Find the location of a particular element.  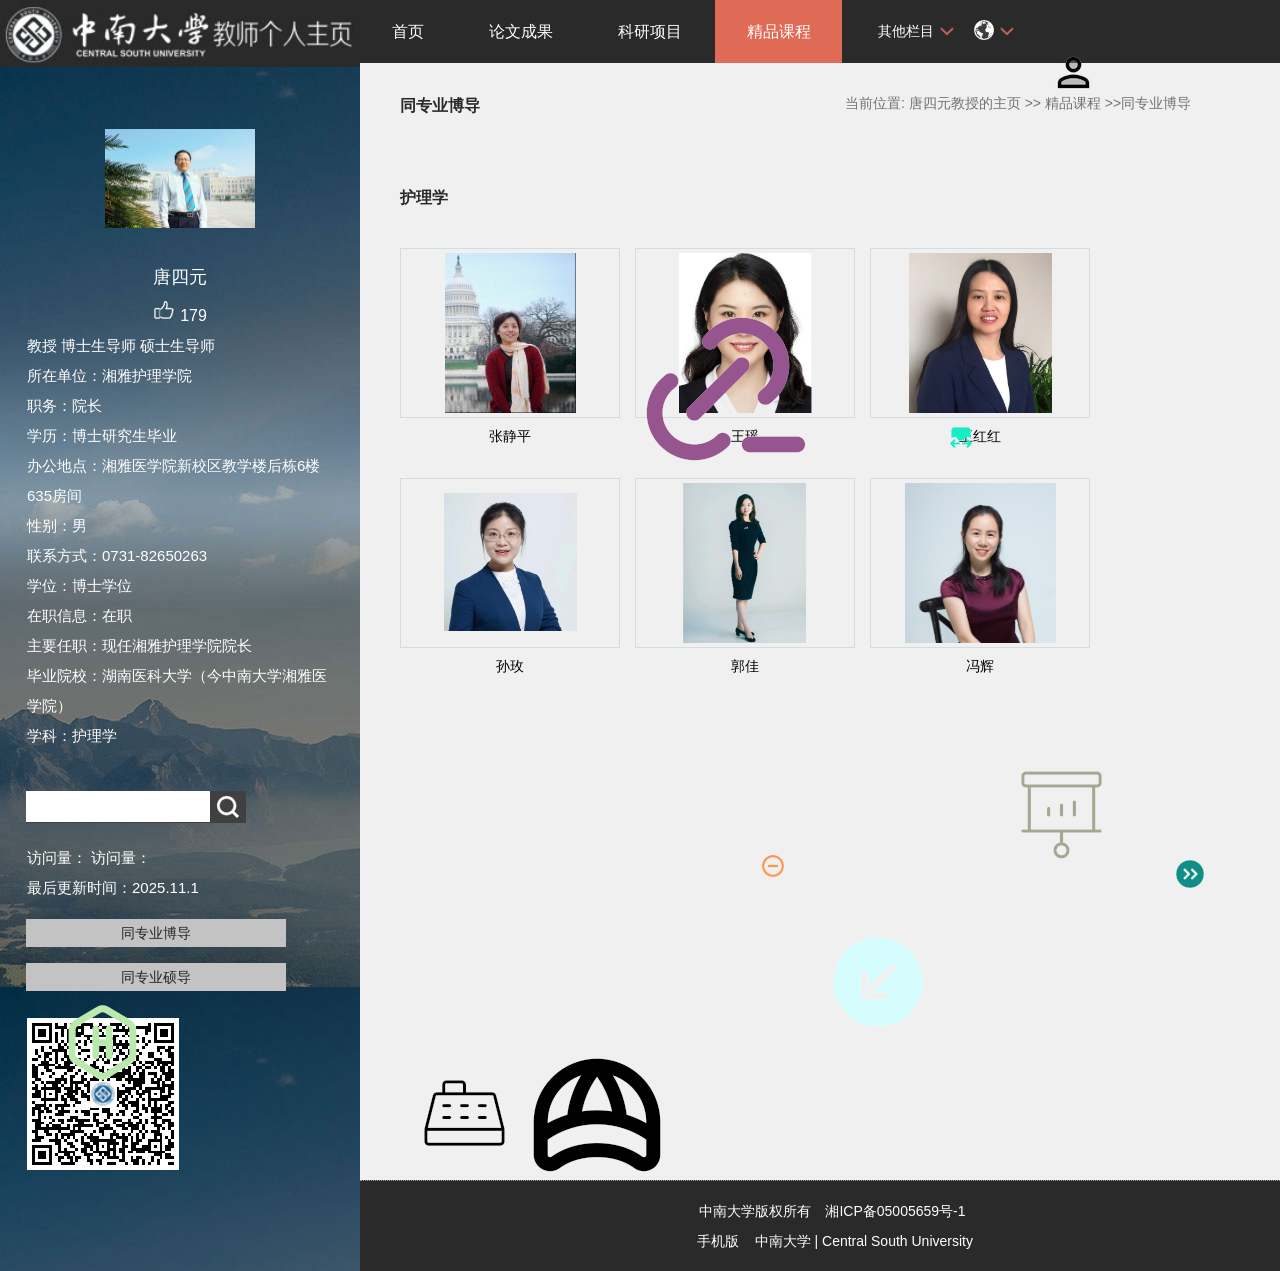

remove an item from a list or cart is located at coordinates (773, 866).